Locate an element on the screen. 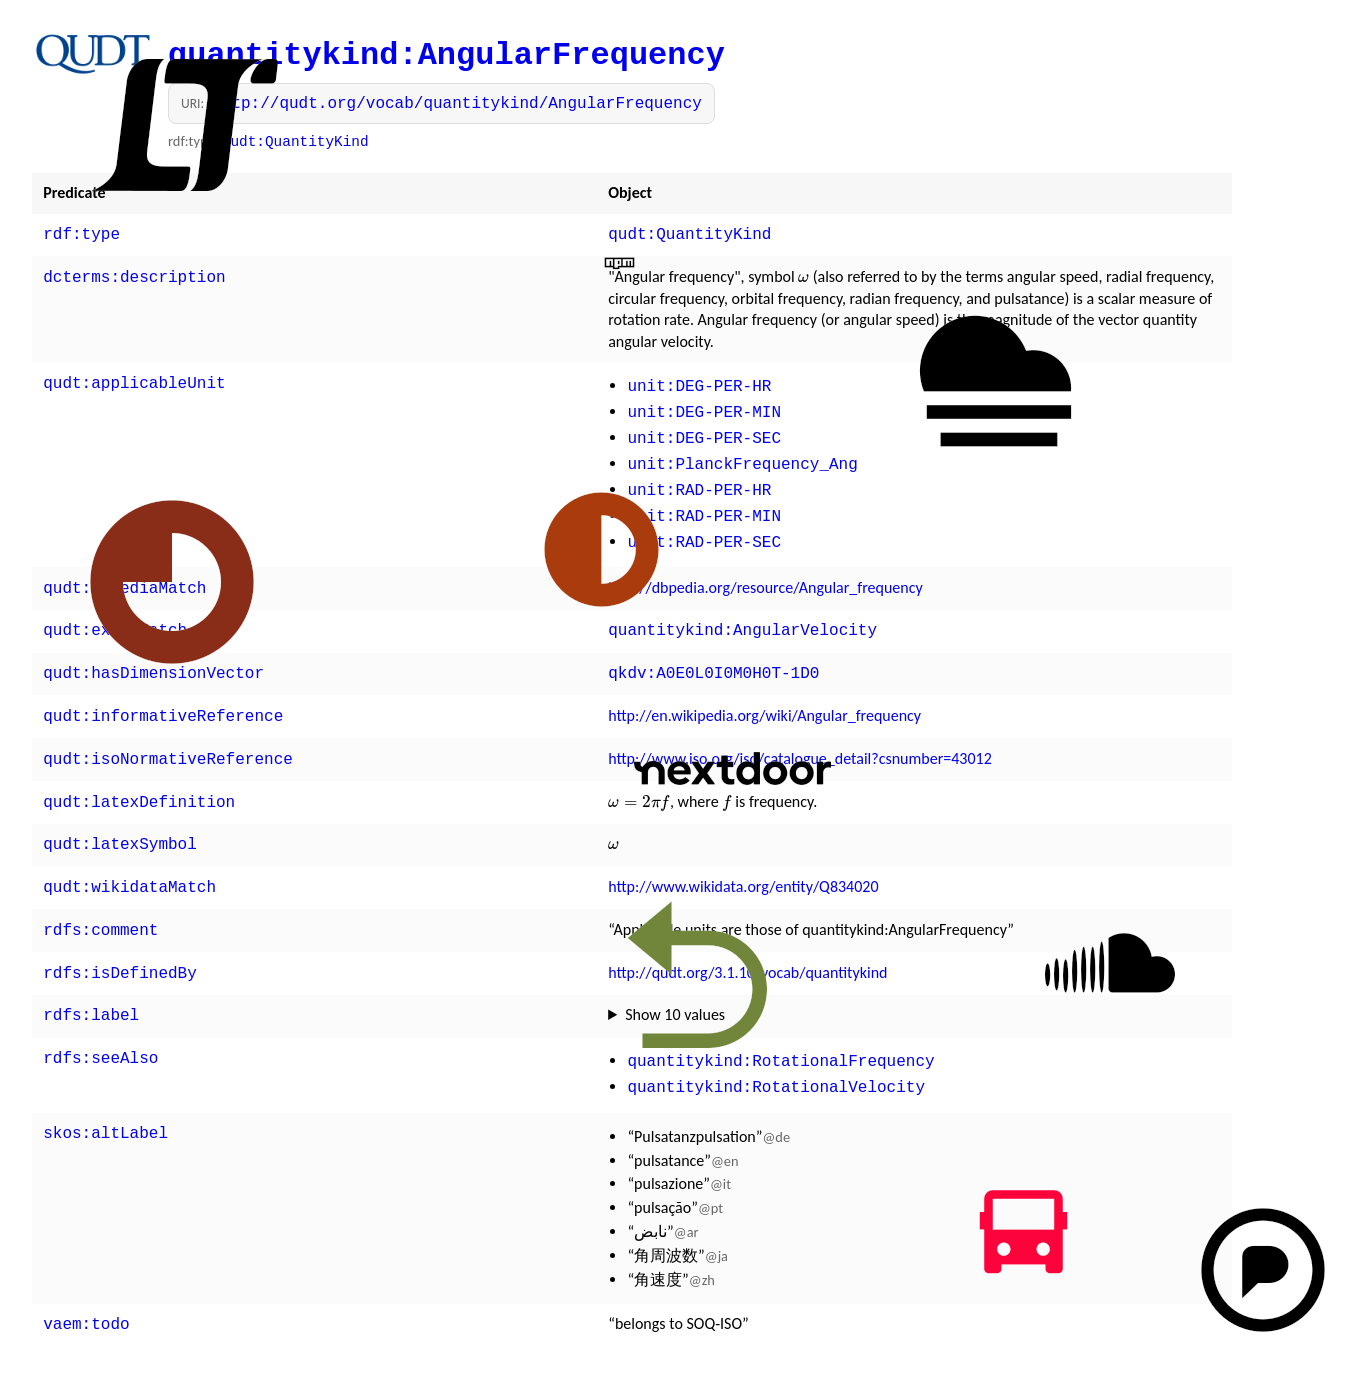 This screenshot has width=1350, height=1381. view bus routes or public transit options is located at coordinates (1023, 1229).